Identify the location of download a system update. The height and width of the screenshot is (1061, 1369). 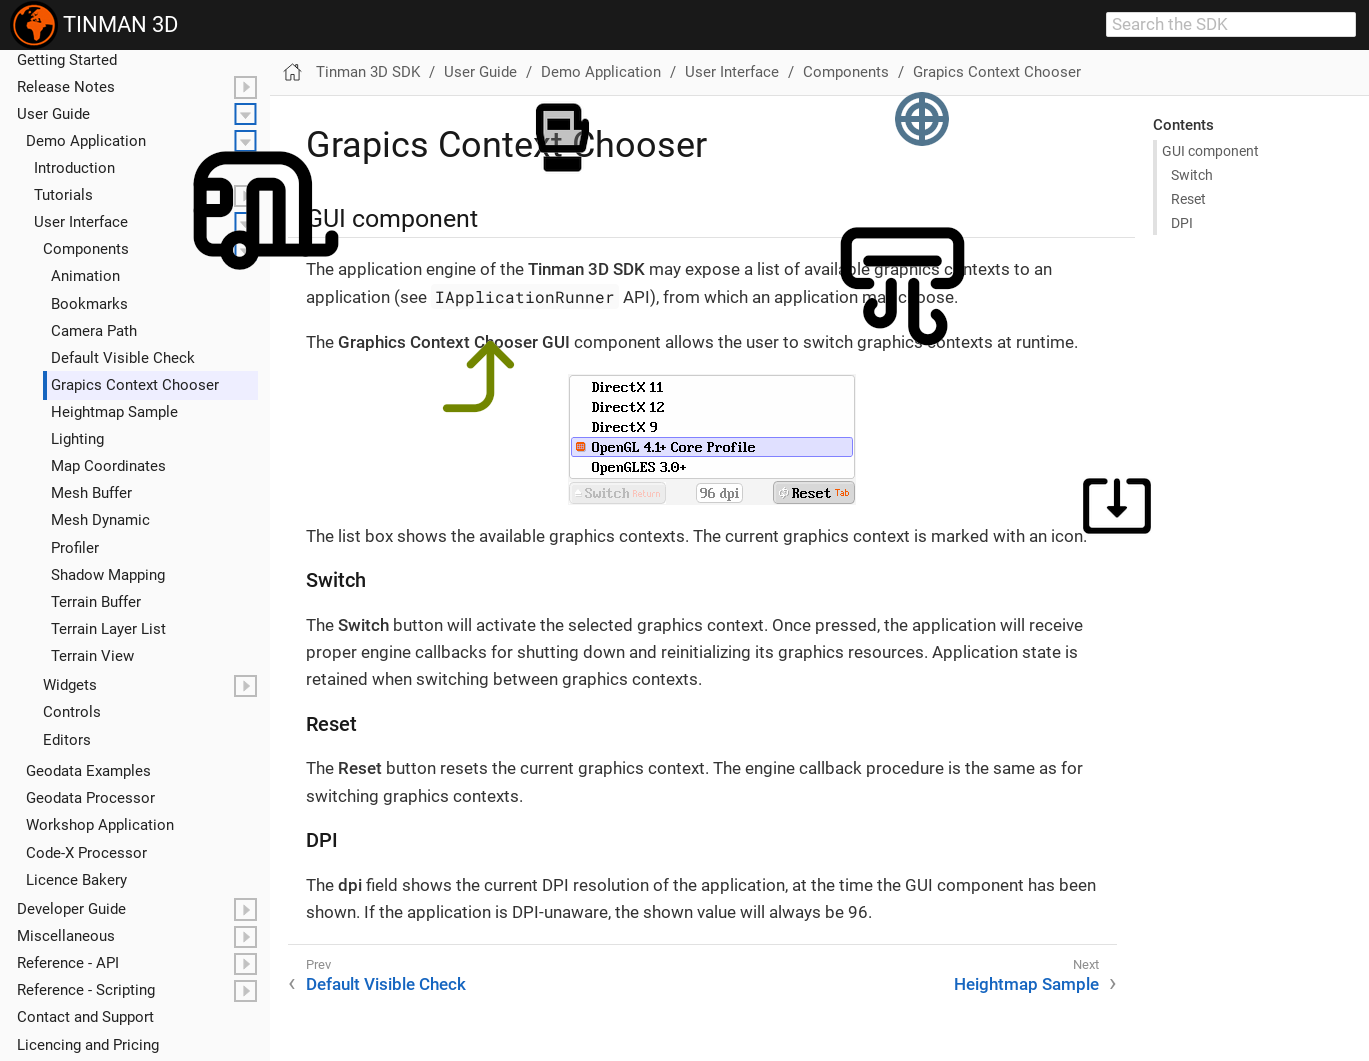
(1117, 506).